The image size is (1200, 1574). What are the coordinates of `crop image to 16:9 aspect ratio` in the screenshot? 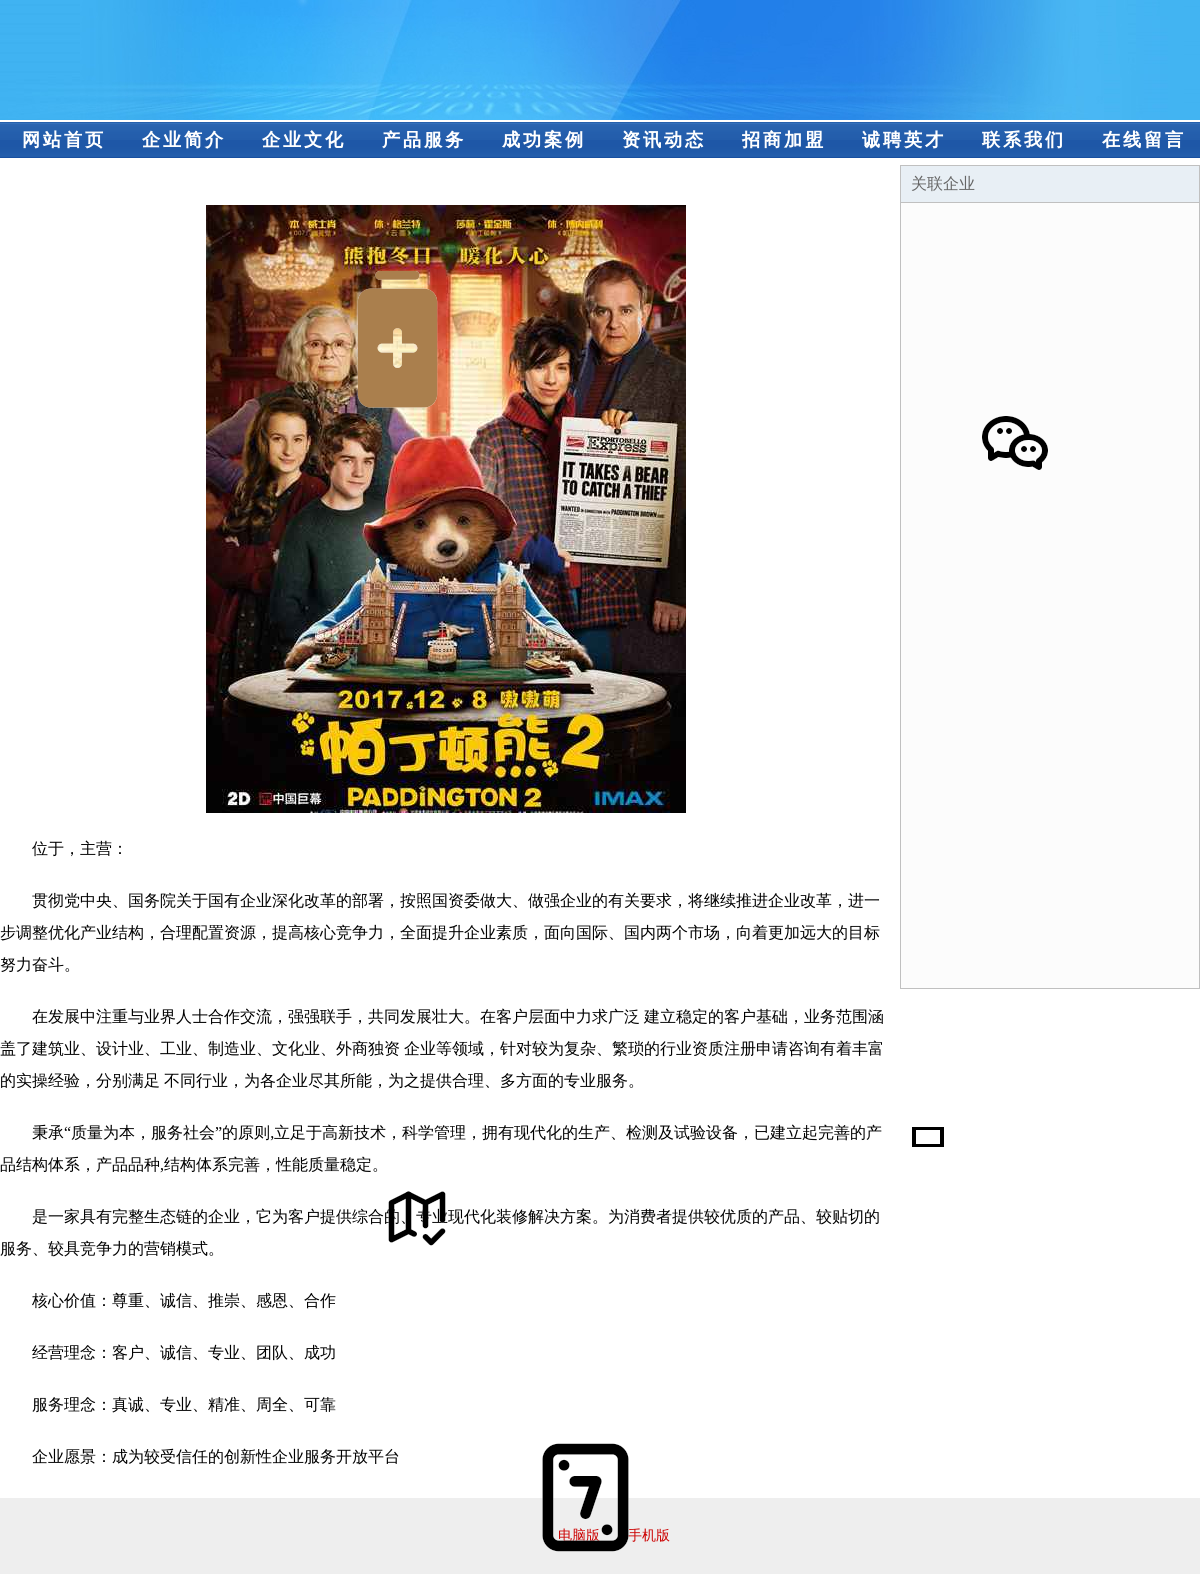 It's located at (928, 1137).